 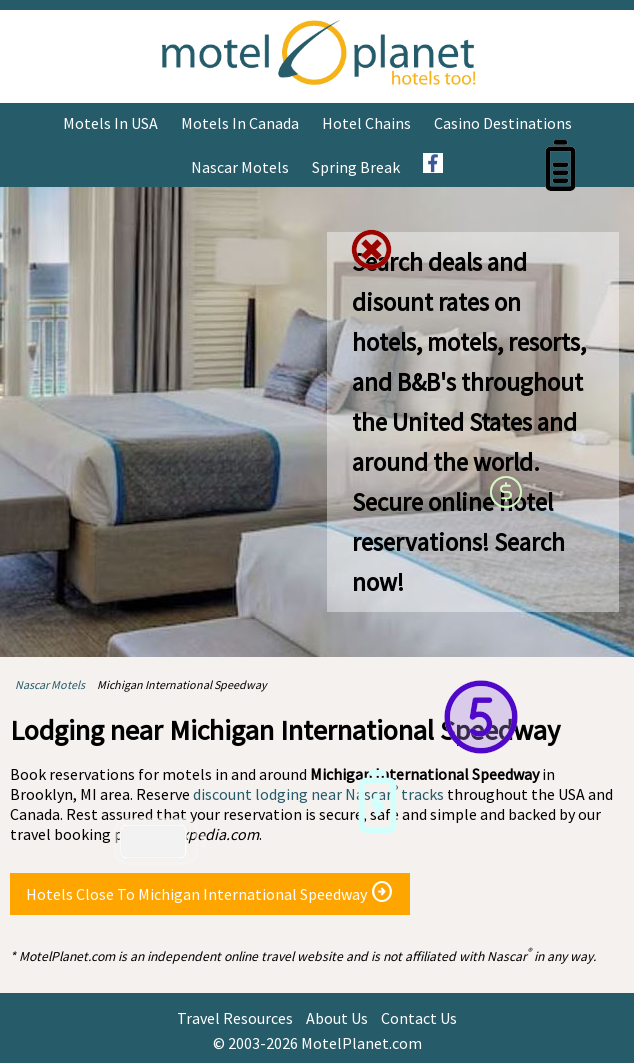 I want to click on indicates device is currently charging, so click(x=377, y=801).